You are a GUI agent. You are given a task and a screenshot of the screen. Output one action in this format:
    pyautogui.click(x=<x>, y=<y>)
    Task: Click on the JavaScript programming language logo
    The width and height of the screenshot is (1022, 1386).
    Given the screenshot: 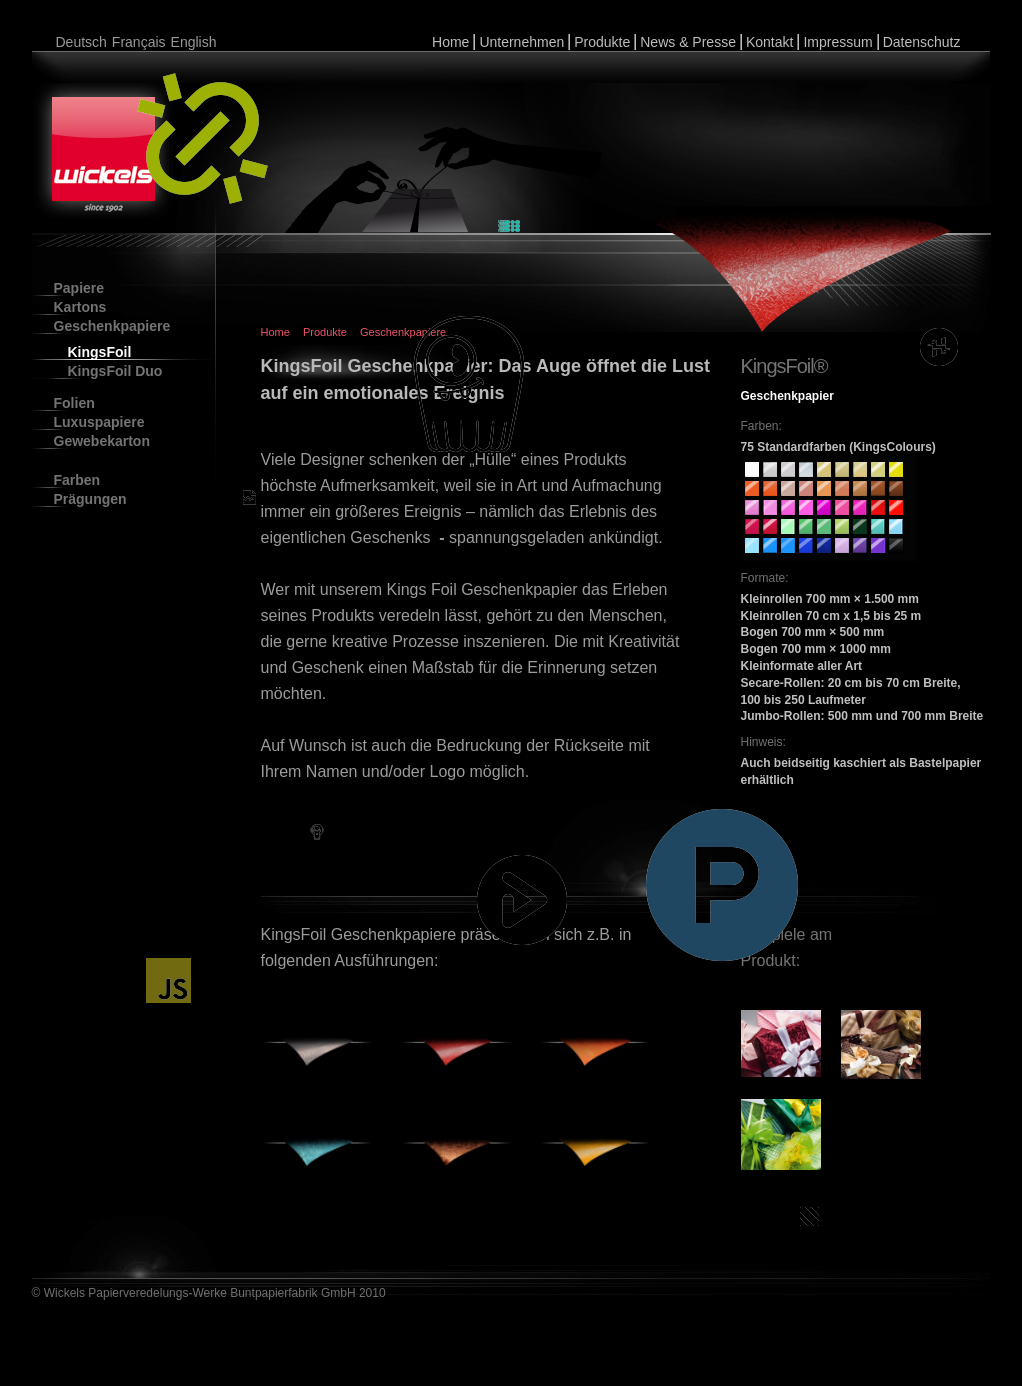 What is the action you would take?
    pyautogui.click(x=168, y=980)
    